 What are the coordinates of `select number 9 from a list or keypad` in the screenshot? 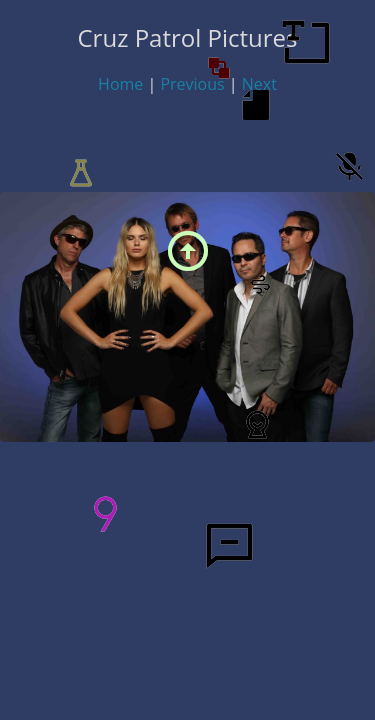 It's located at (105, 514).